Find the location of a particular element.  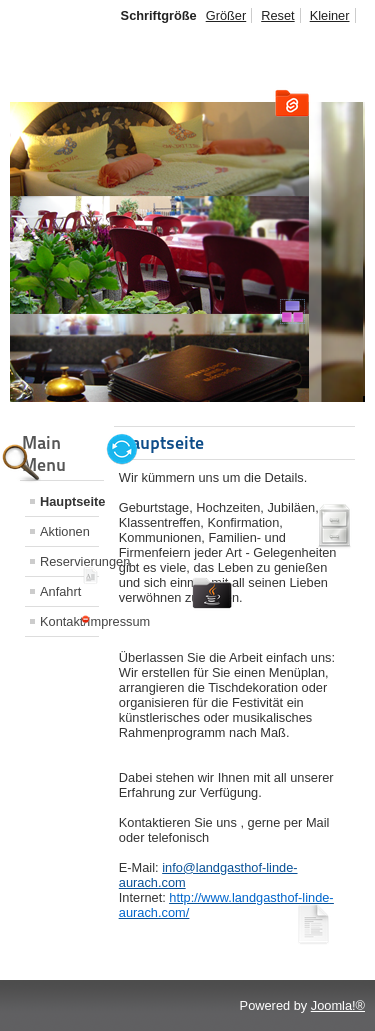

indicates file sync in progress is located at coordinates (122, 449).